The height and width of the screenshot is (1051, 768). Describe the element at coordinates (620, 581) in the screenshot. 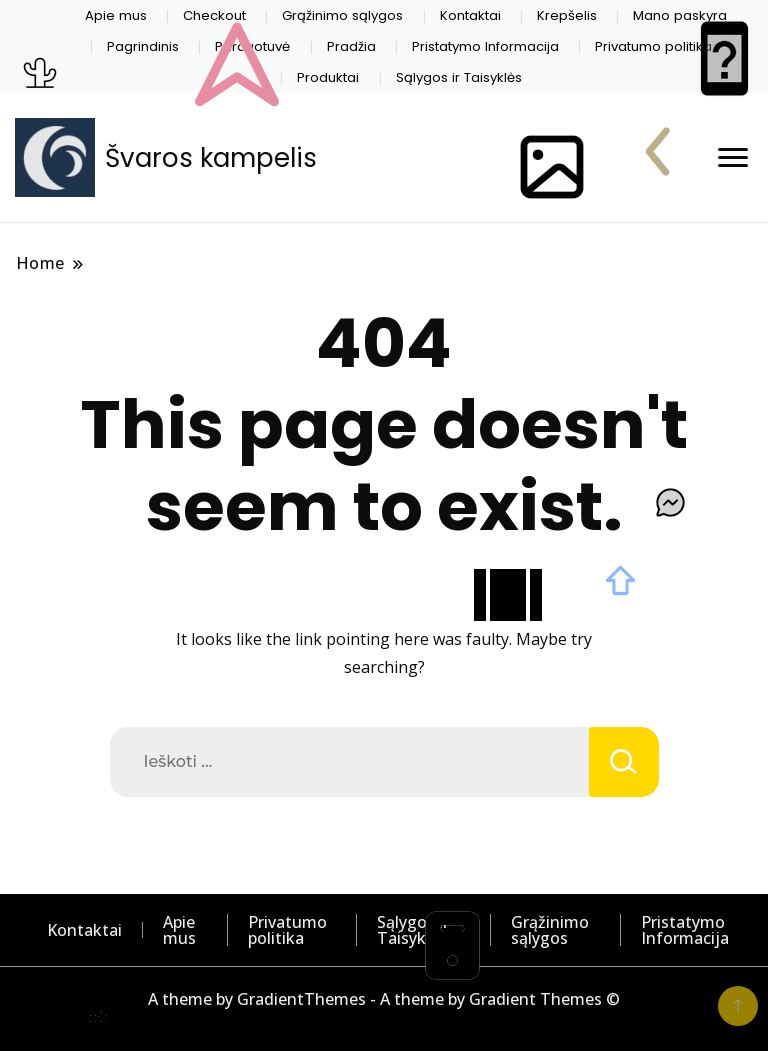

I see `upload a file or content` at that location.